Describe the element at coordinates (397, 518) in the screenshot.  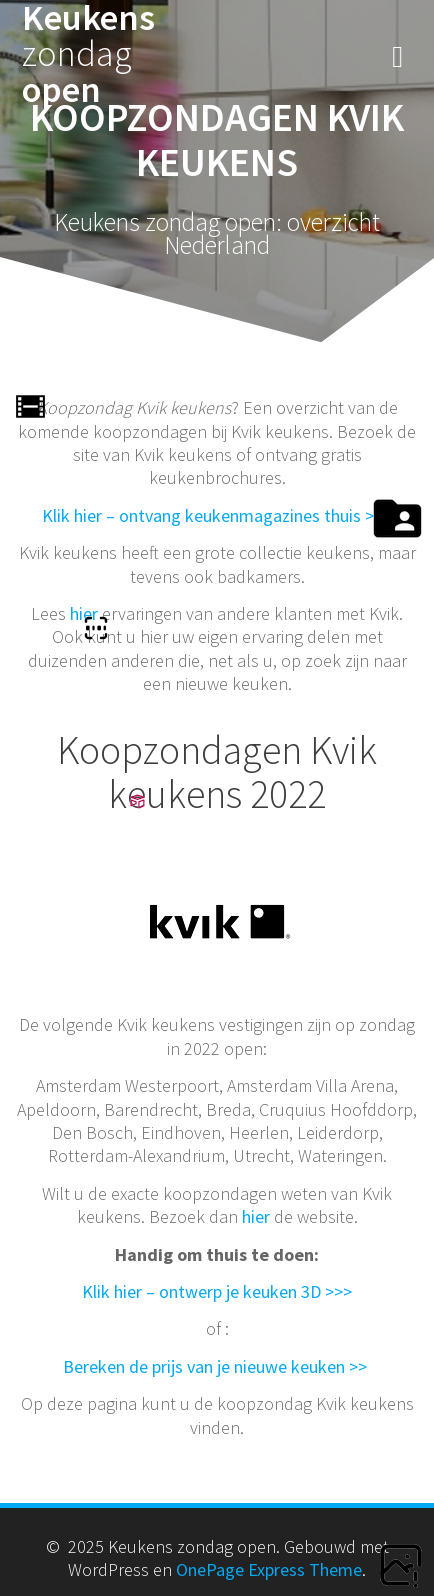
I see `open a shared folder` at that location.